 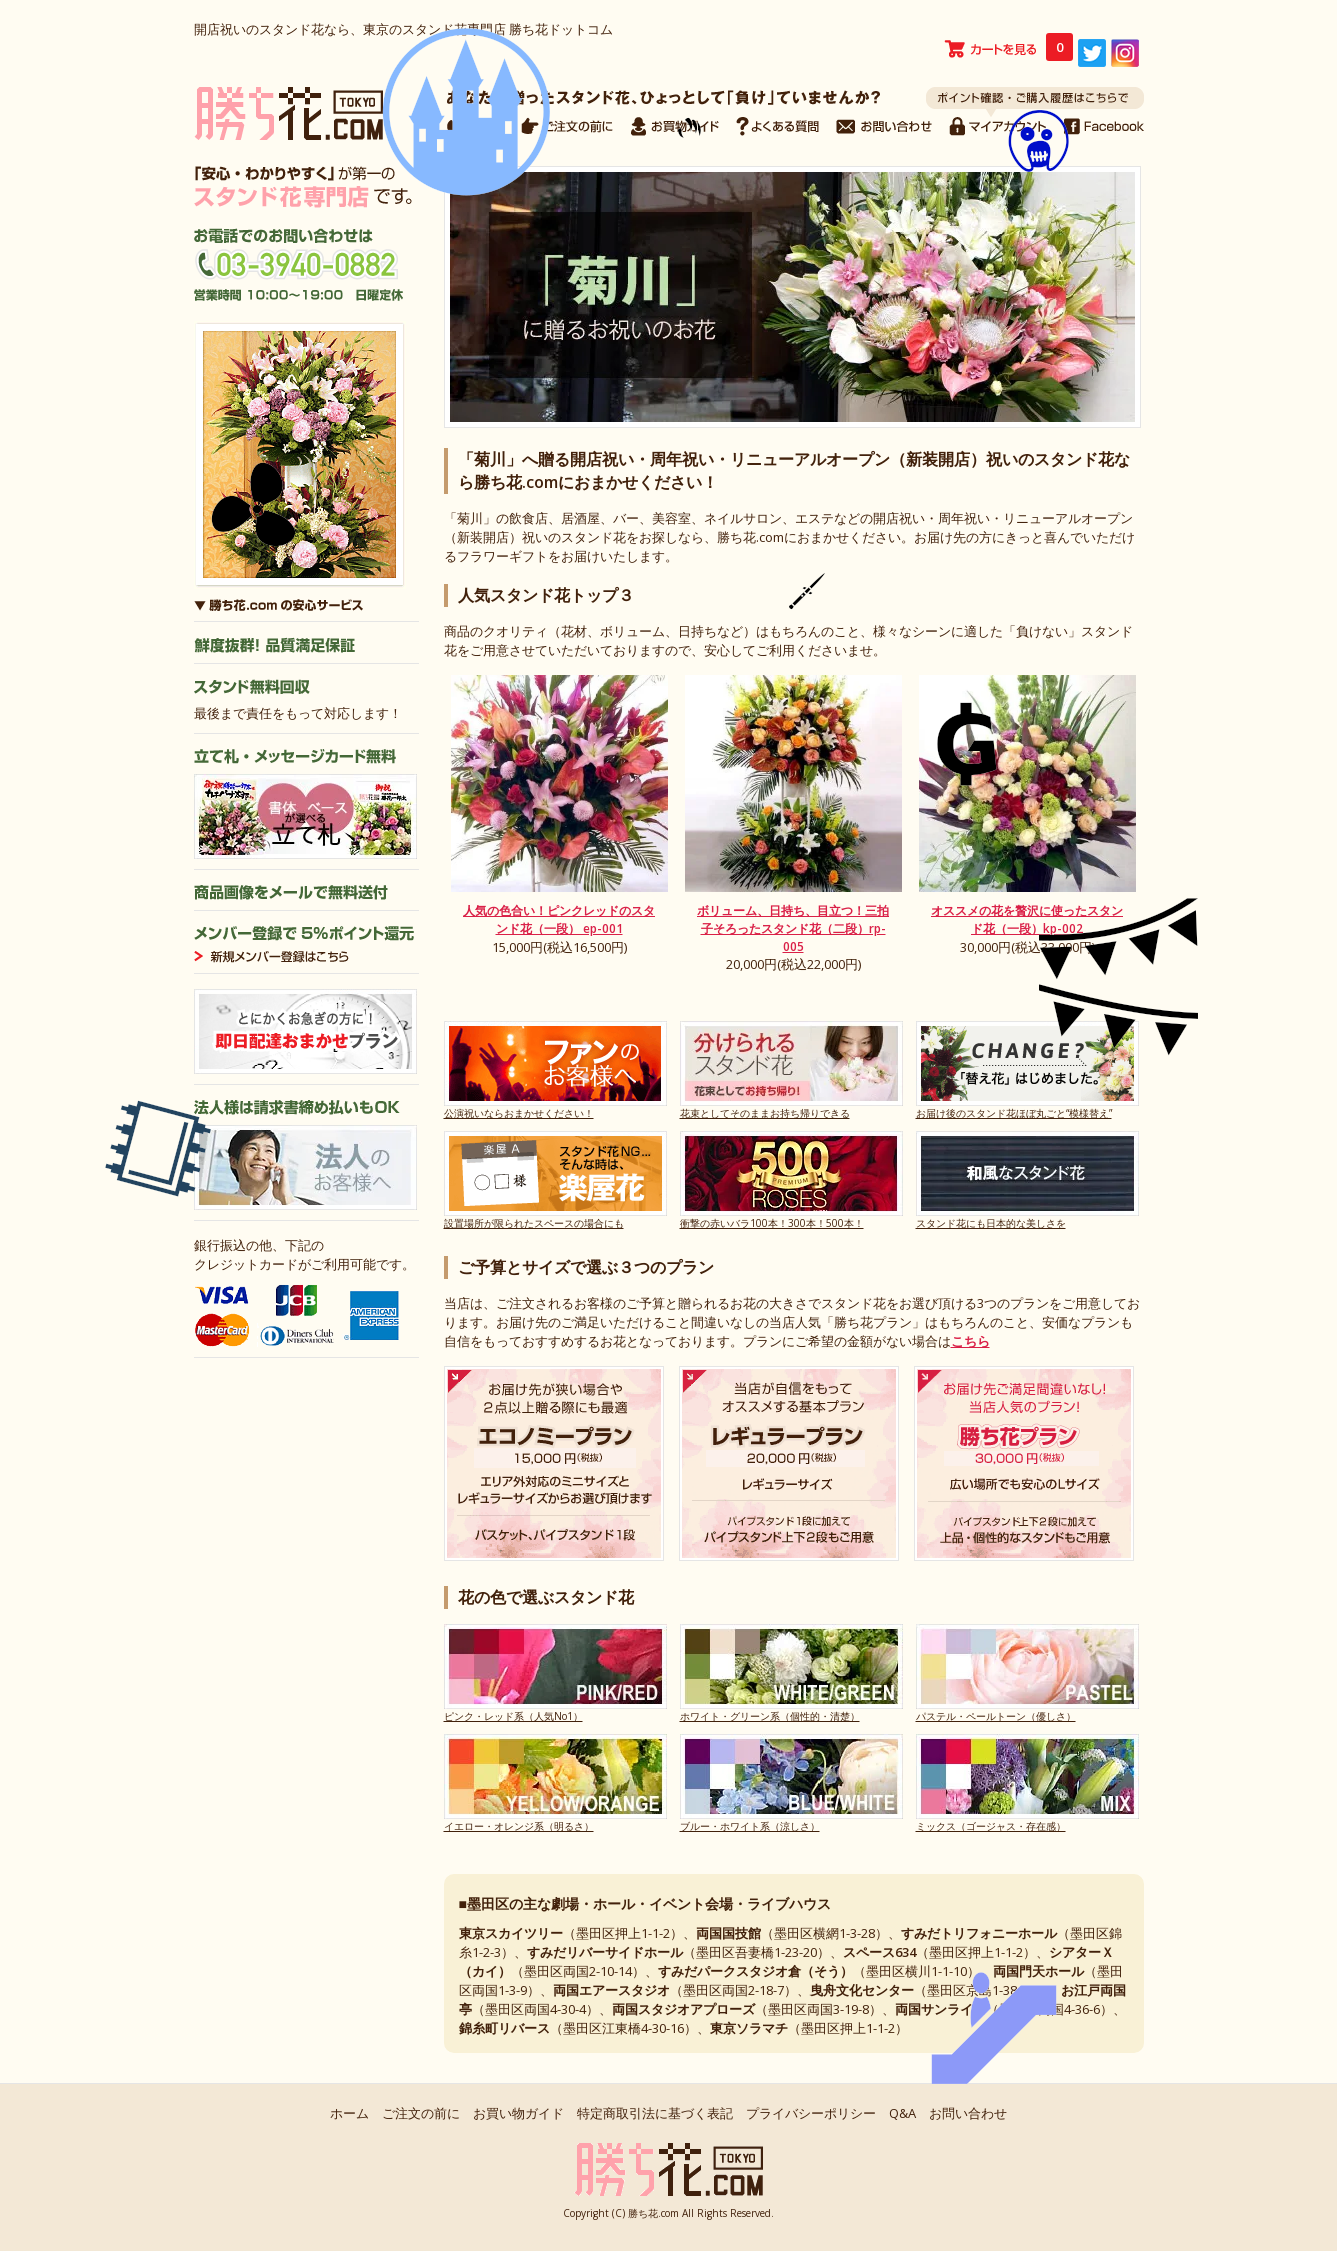 I want to click on access castle or fortress location in game, so click(x=467, y=112).